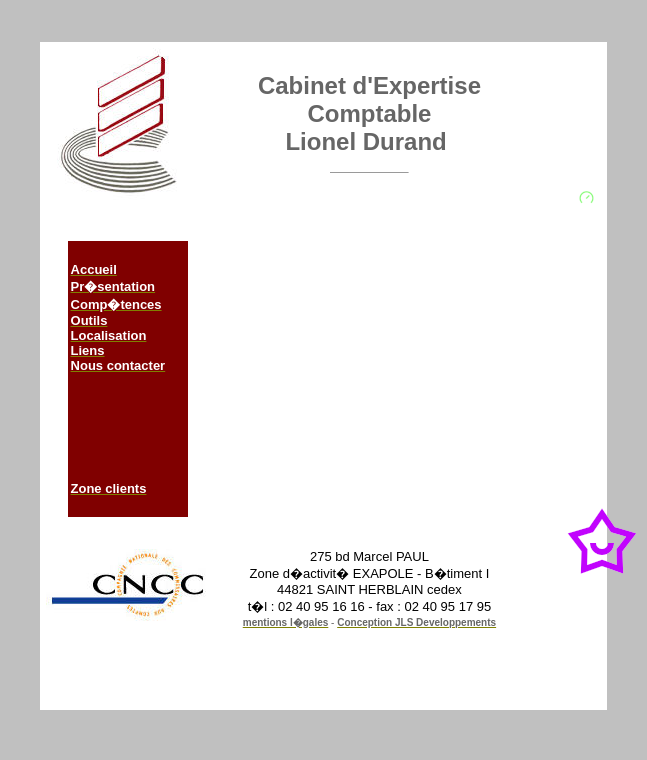  I want to click on mark as favorite with positive feedback, so click(602, 543).